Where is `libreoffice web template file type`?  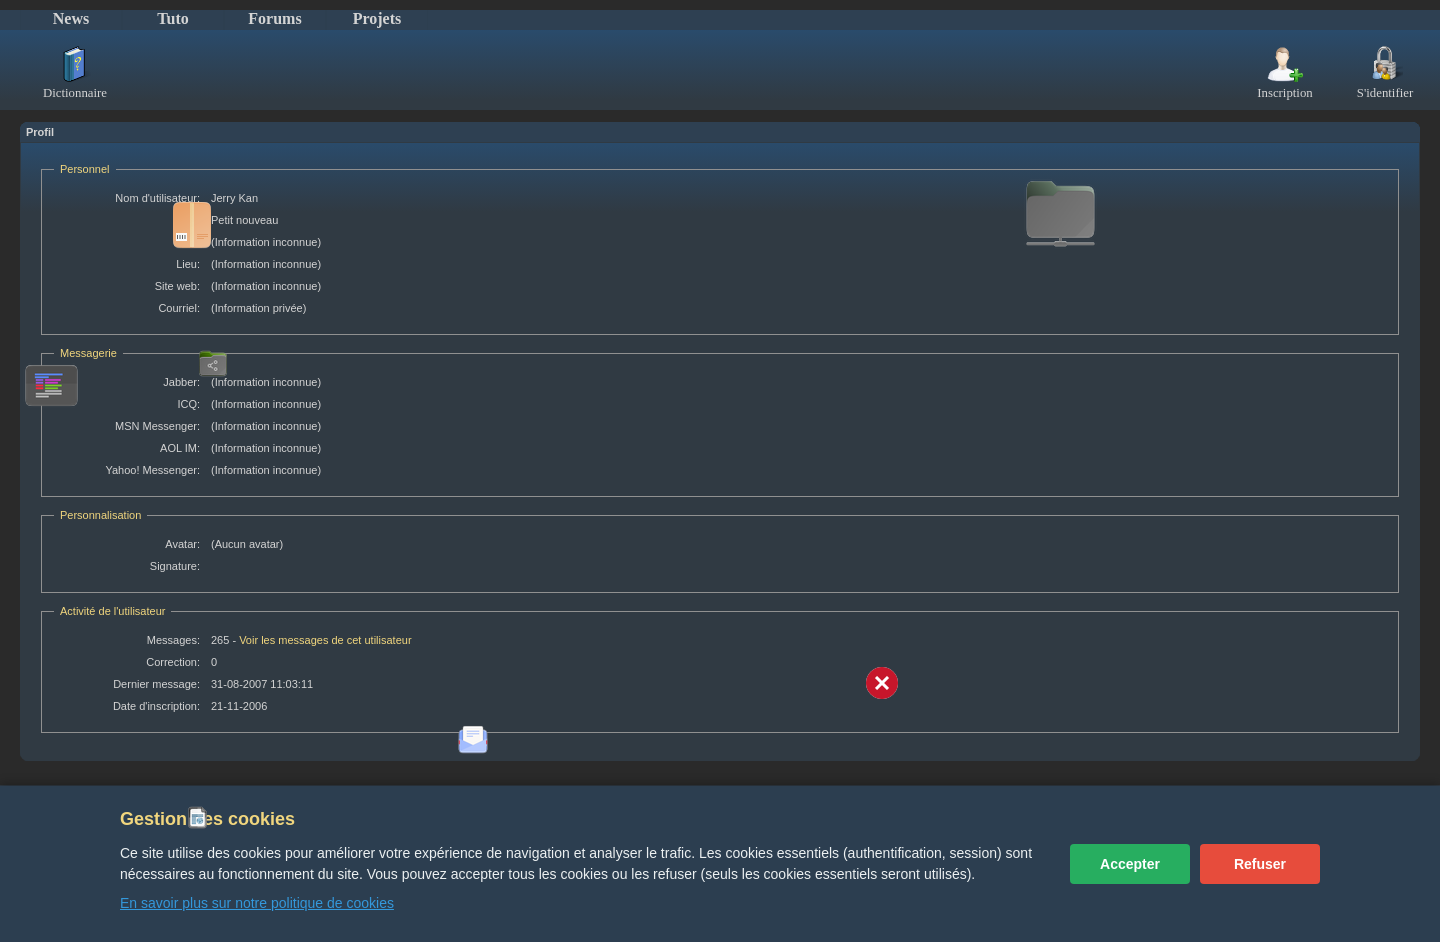 libreoffice web template file type is located at coordinates (197, 817).